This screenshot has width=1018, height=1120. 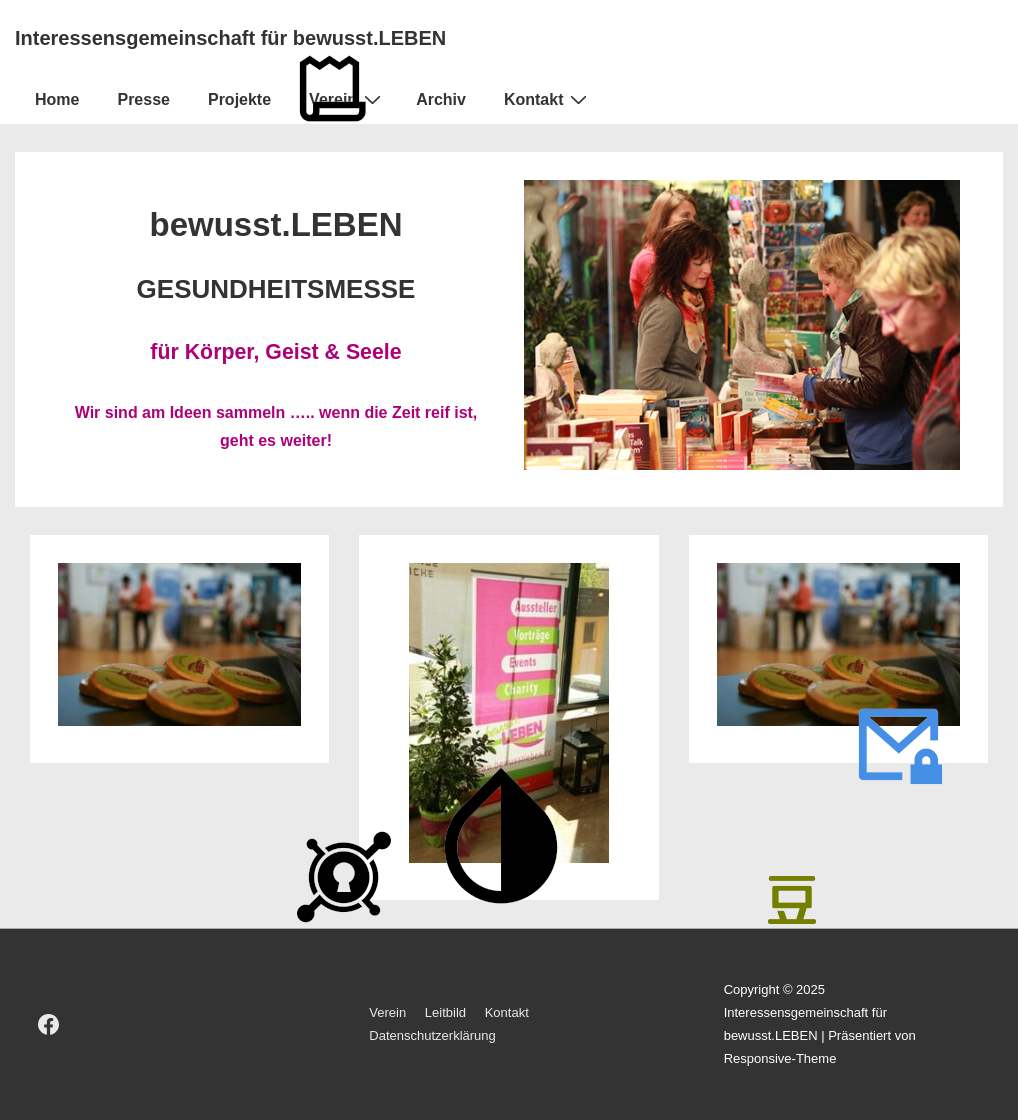 What do you see at coordinates (329, 88) in the screenshot?
I see `view receipt or transaction history` at bounding box center [329, 88].